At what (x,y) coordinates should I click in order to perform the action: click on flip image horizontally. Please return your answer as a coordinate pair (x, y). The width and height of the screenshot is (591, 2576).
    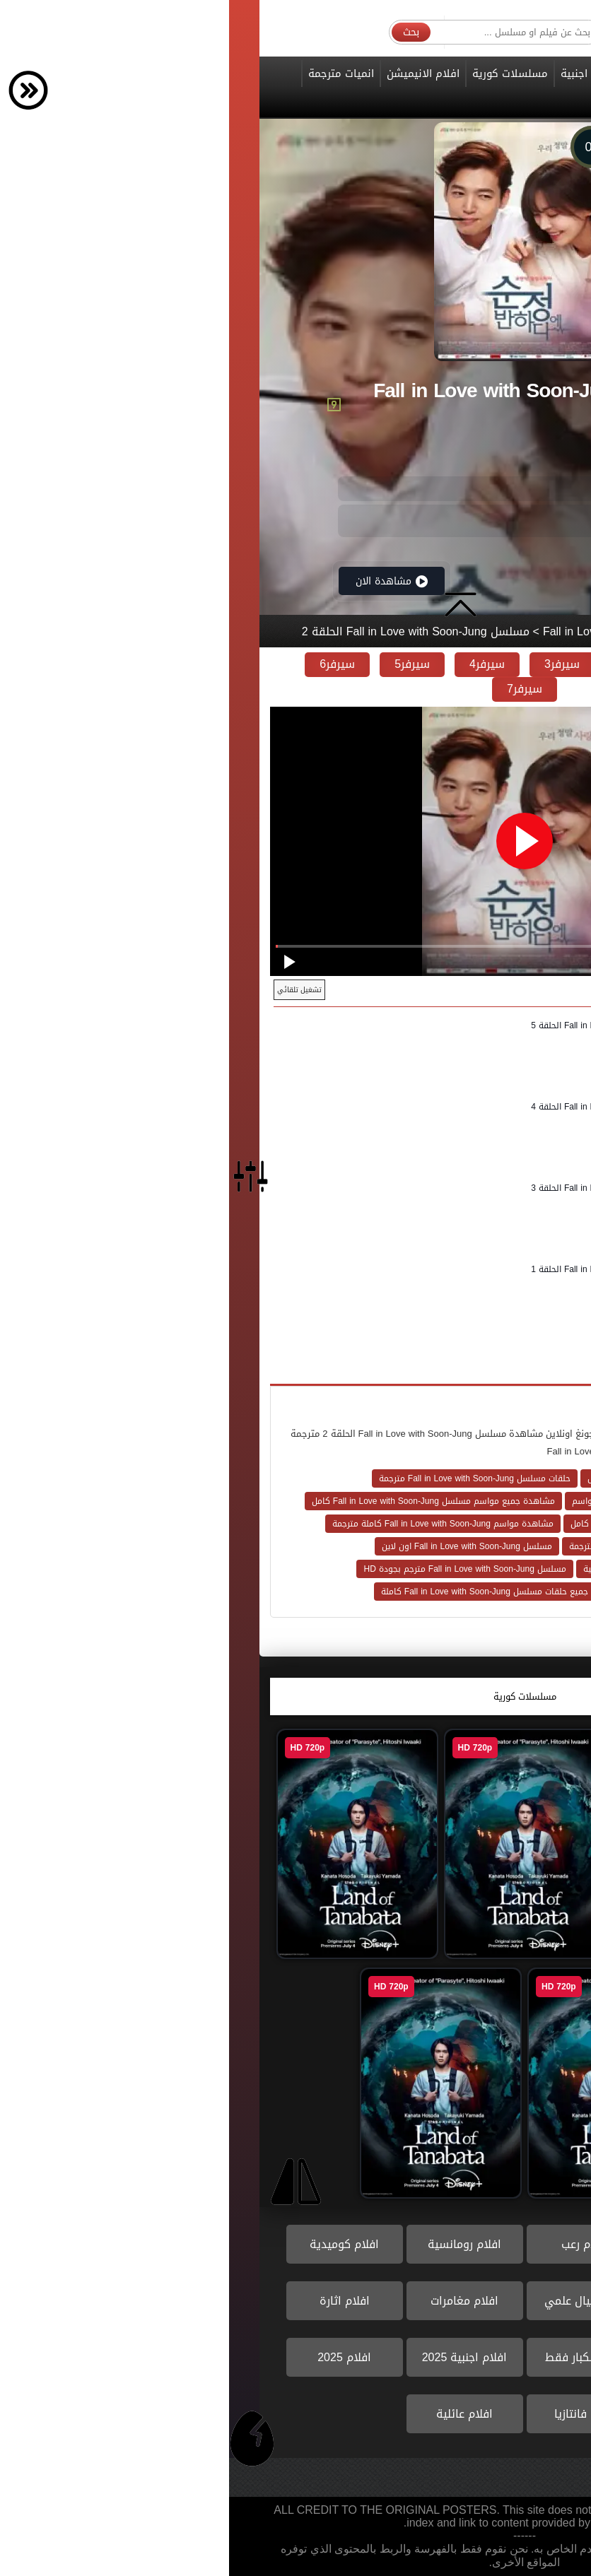
    Looking at the image, I should click on (296, 2183).